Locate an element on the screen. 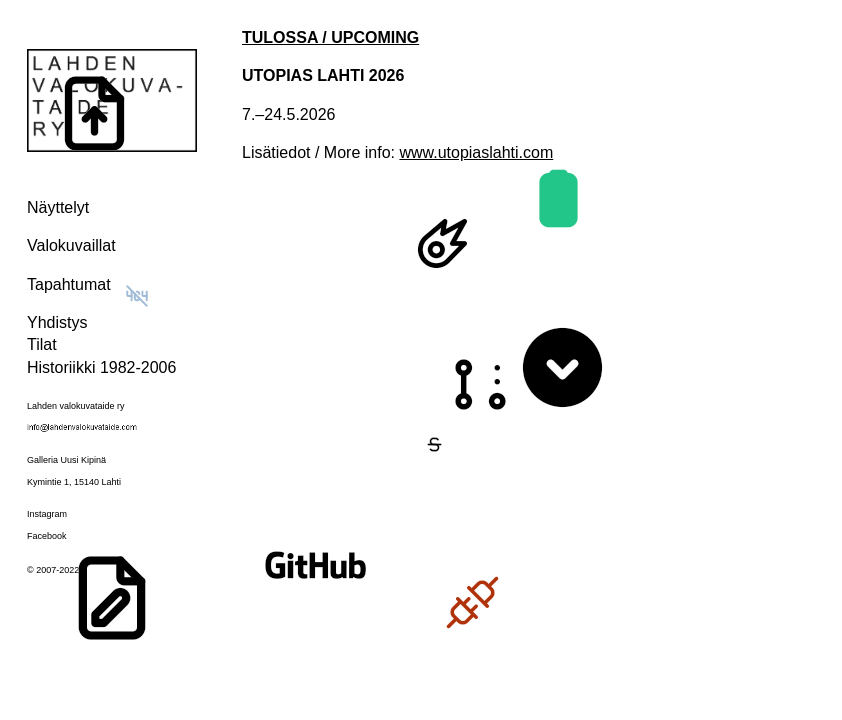 This screenshot has height=720, width=842. edit this document is located at coordinates (112, 598).